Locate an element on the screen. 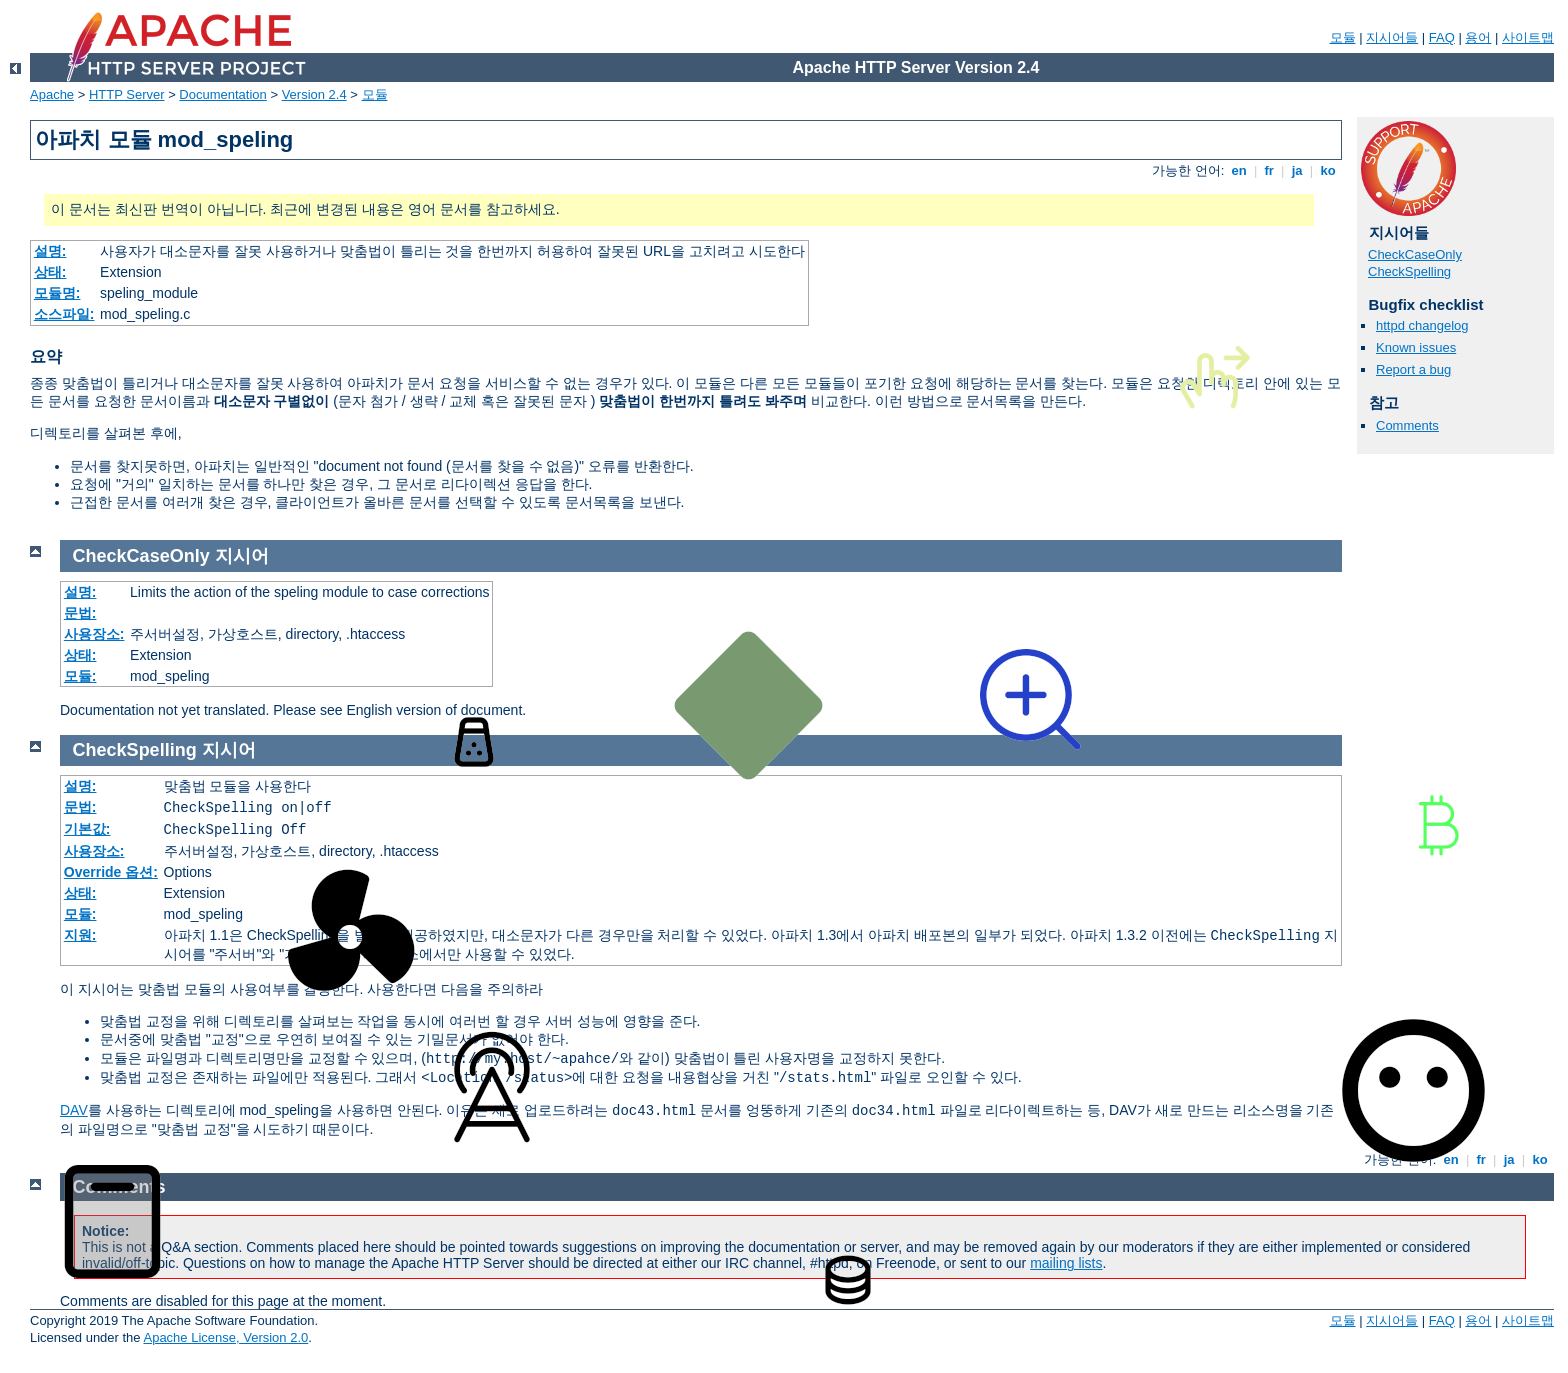 This screenshot has width=1568, height=1373. adjust salt or seasoning preferences is located at coordinates (474, 742).